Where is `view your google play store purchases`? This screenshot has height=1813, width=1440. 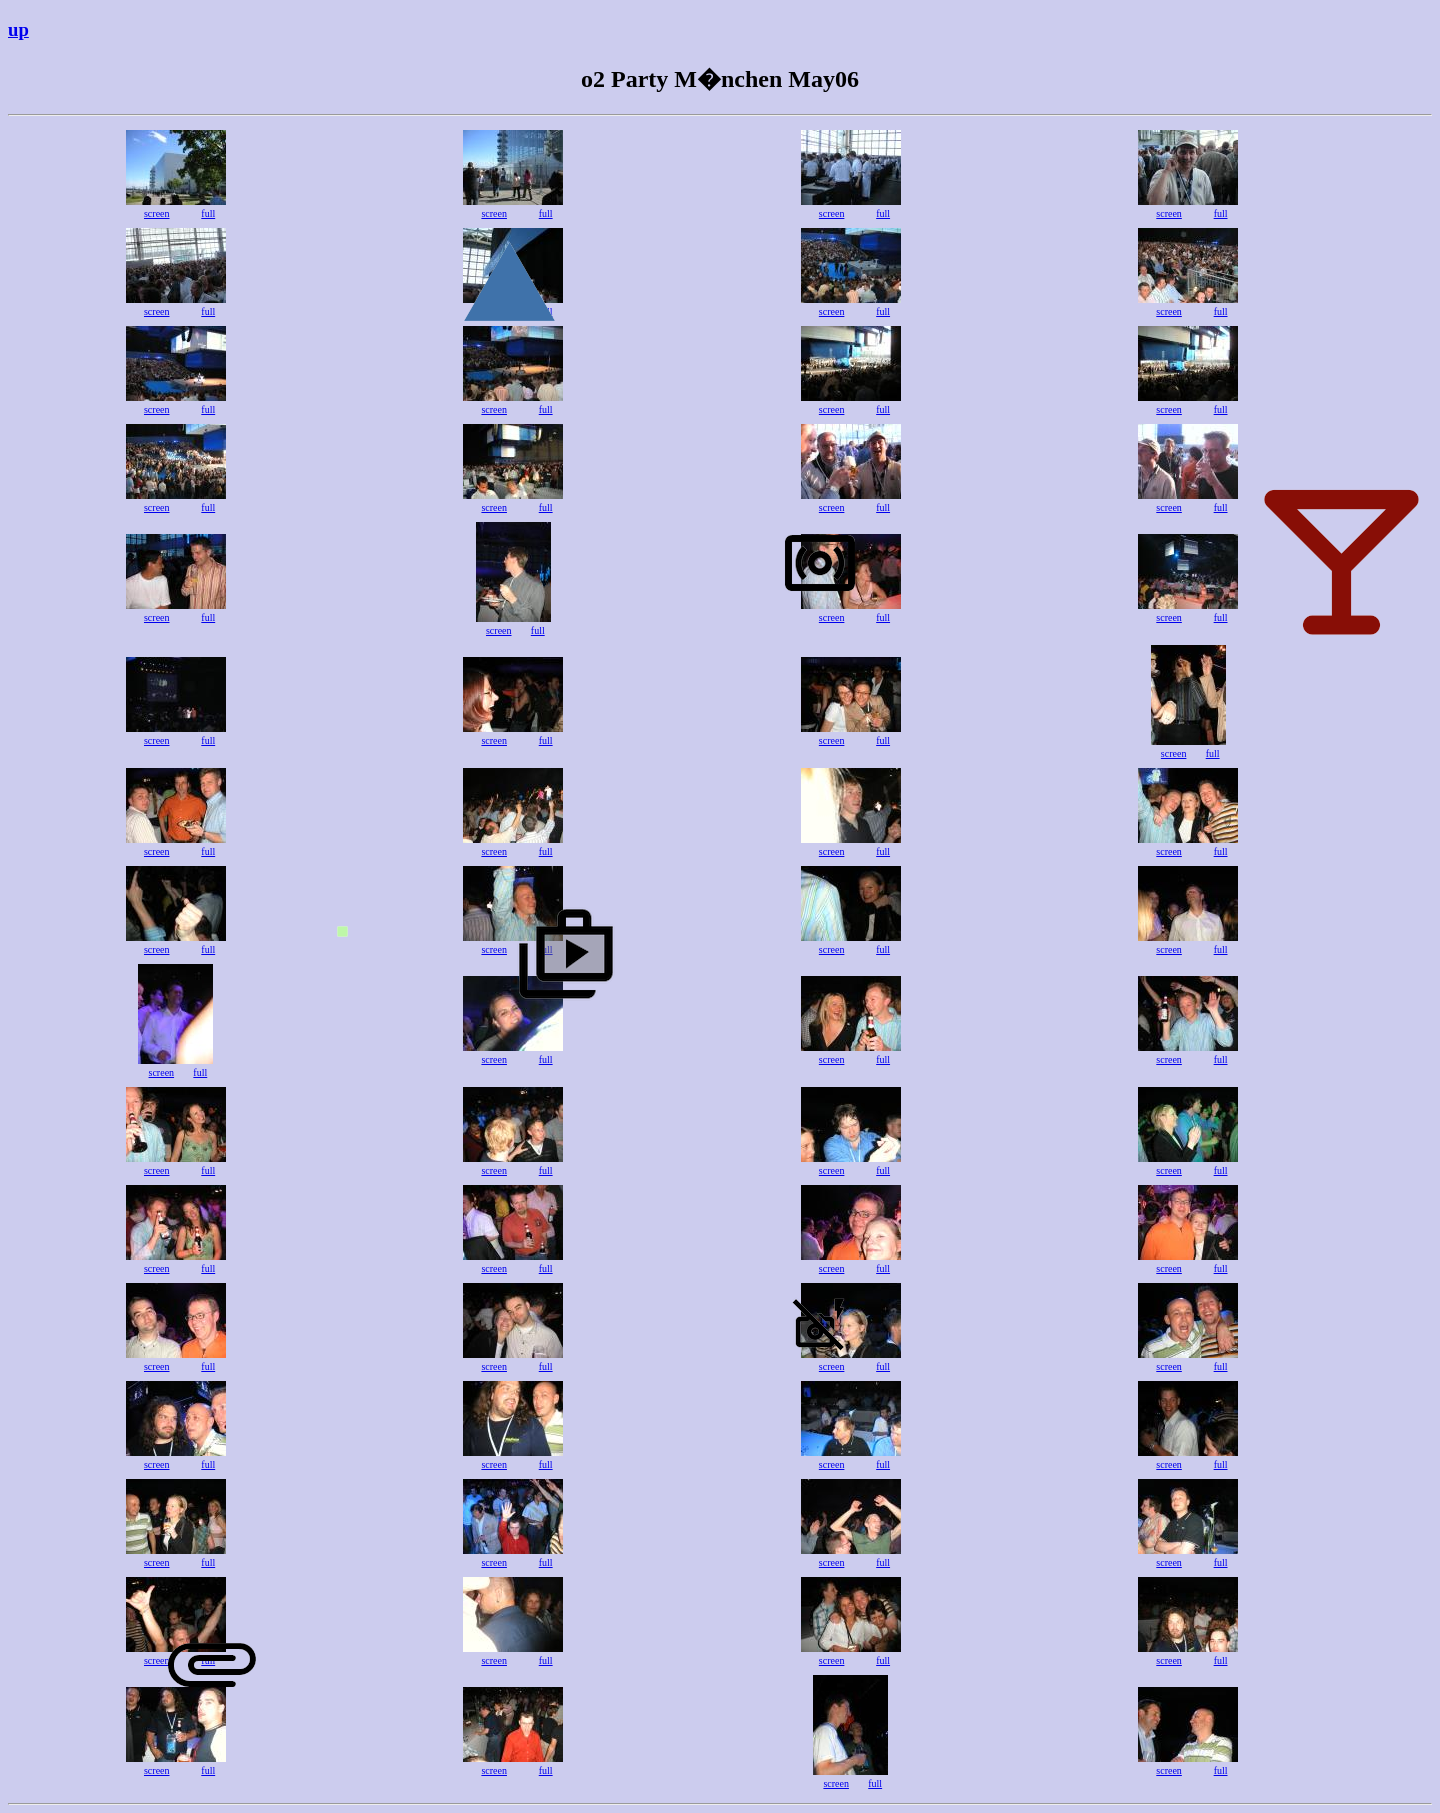
view your google play store purchases is located at coordinates (566, 956).